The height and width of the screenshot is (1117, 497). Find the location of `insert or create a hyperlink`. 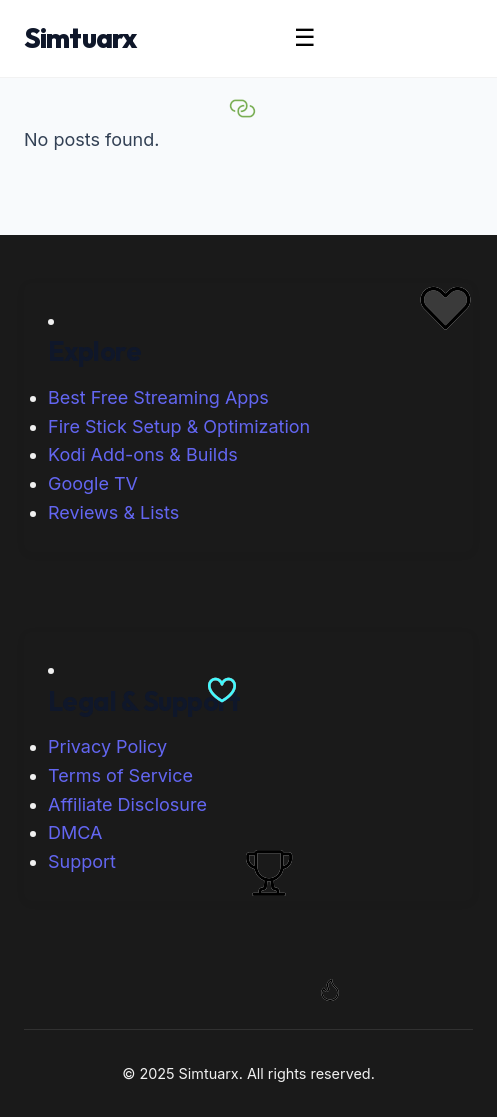

insert or create a hyperlink is located at coordinates (242, 108).